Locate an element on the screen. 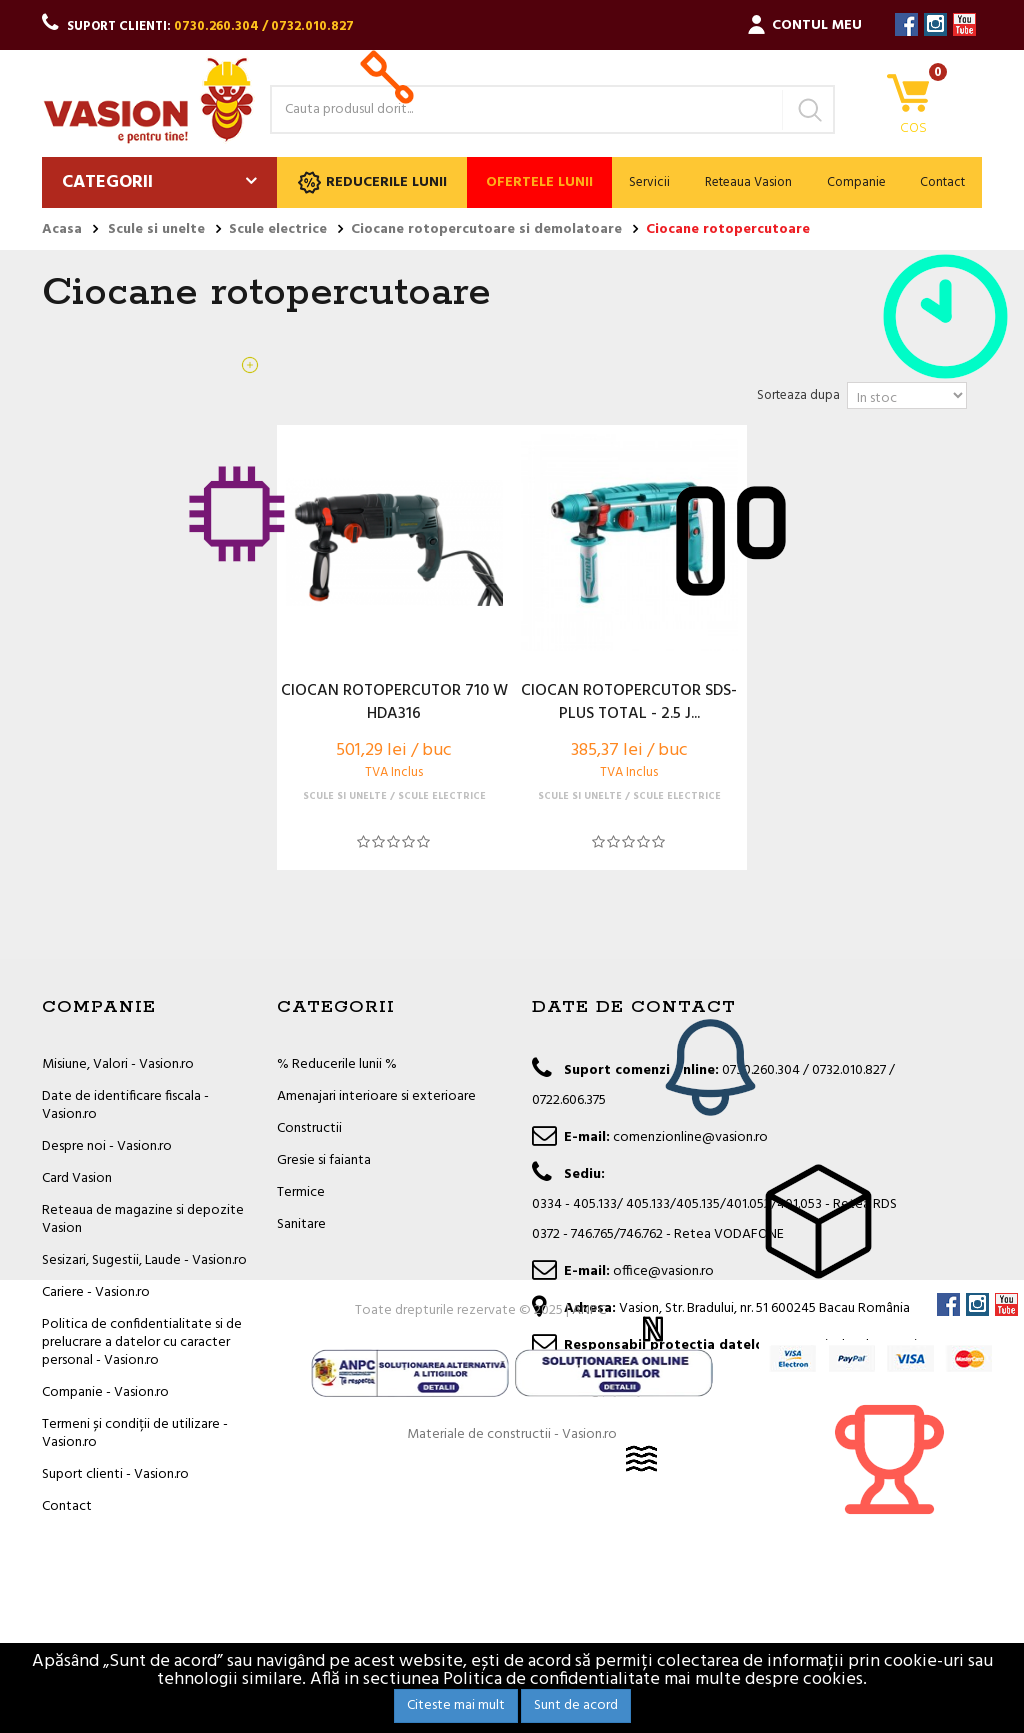 This screenshot has height=1733, width=1024. add a new item is located at coordinates (250, 365).